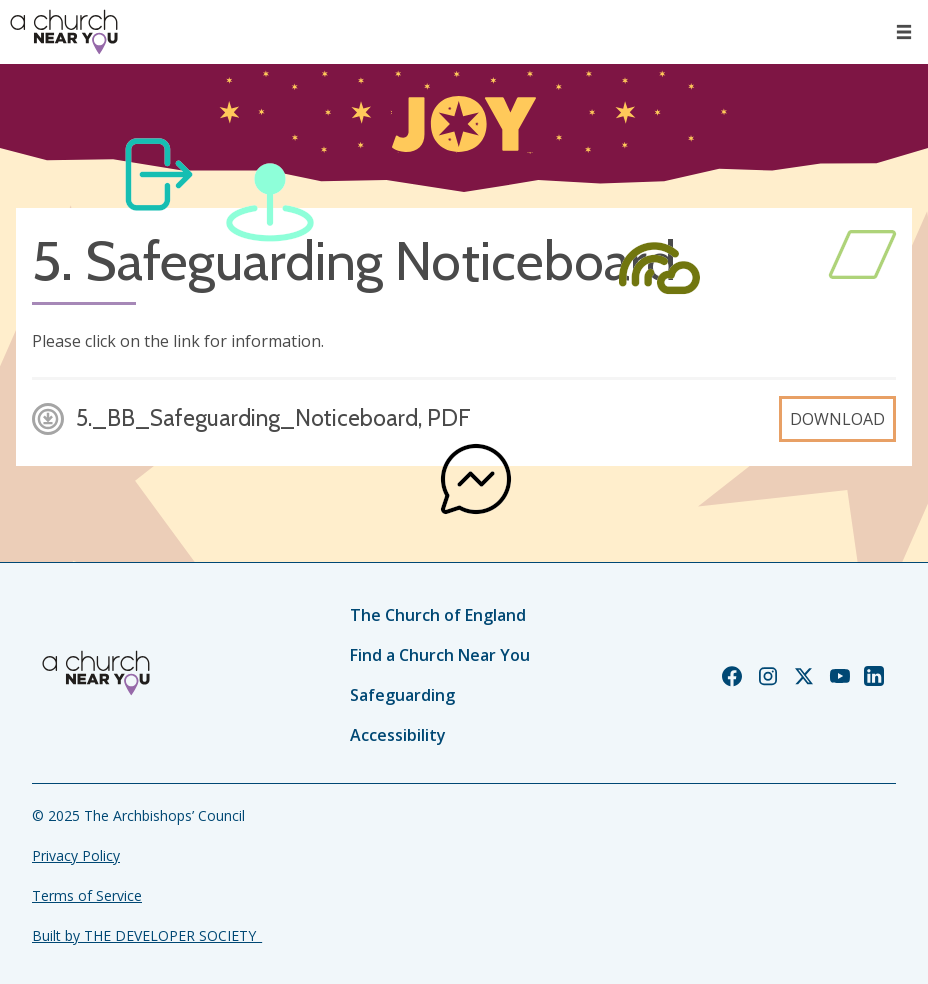  I want to click on insert a parallelogram shape, so click(862, 254).